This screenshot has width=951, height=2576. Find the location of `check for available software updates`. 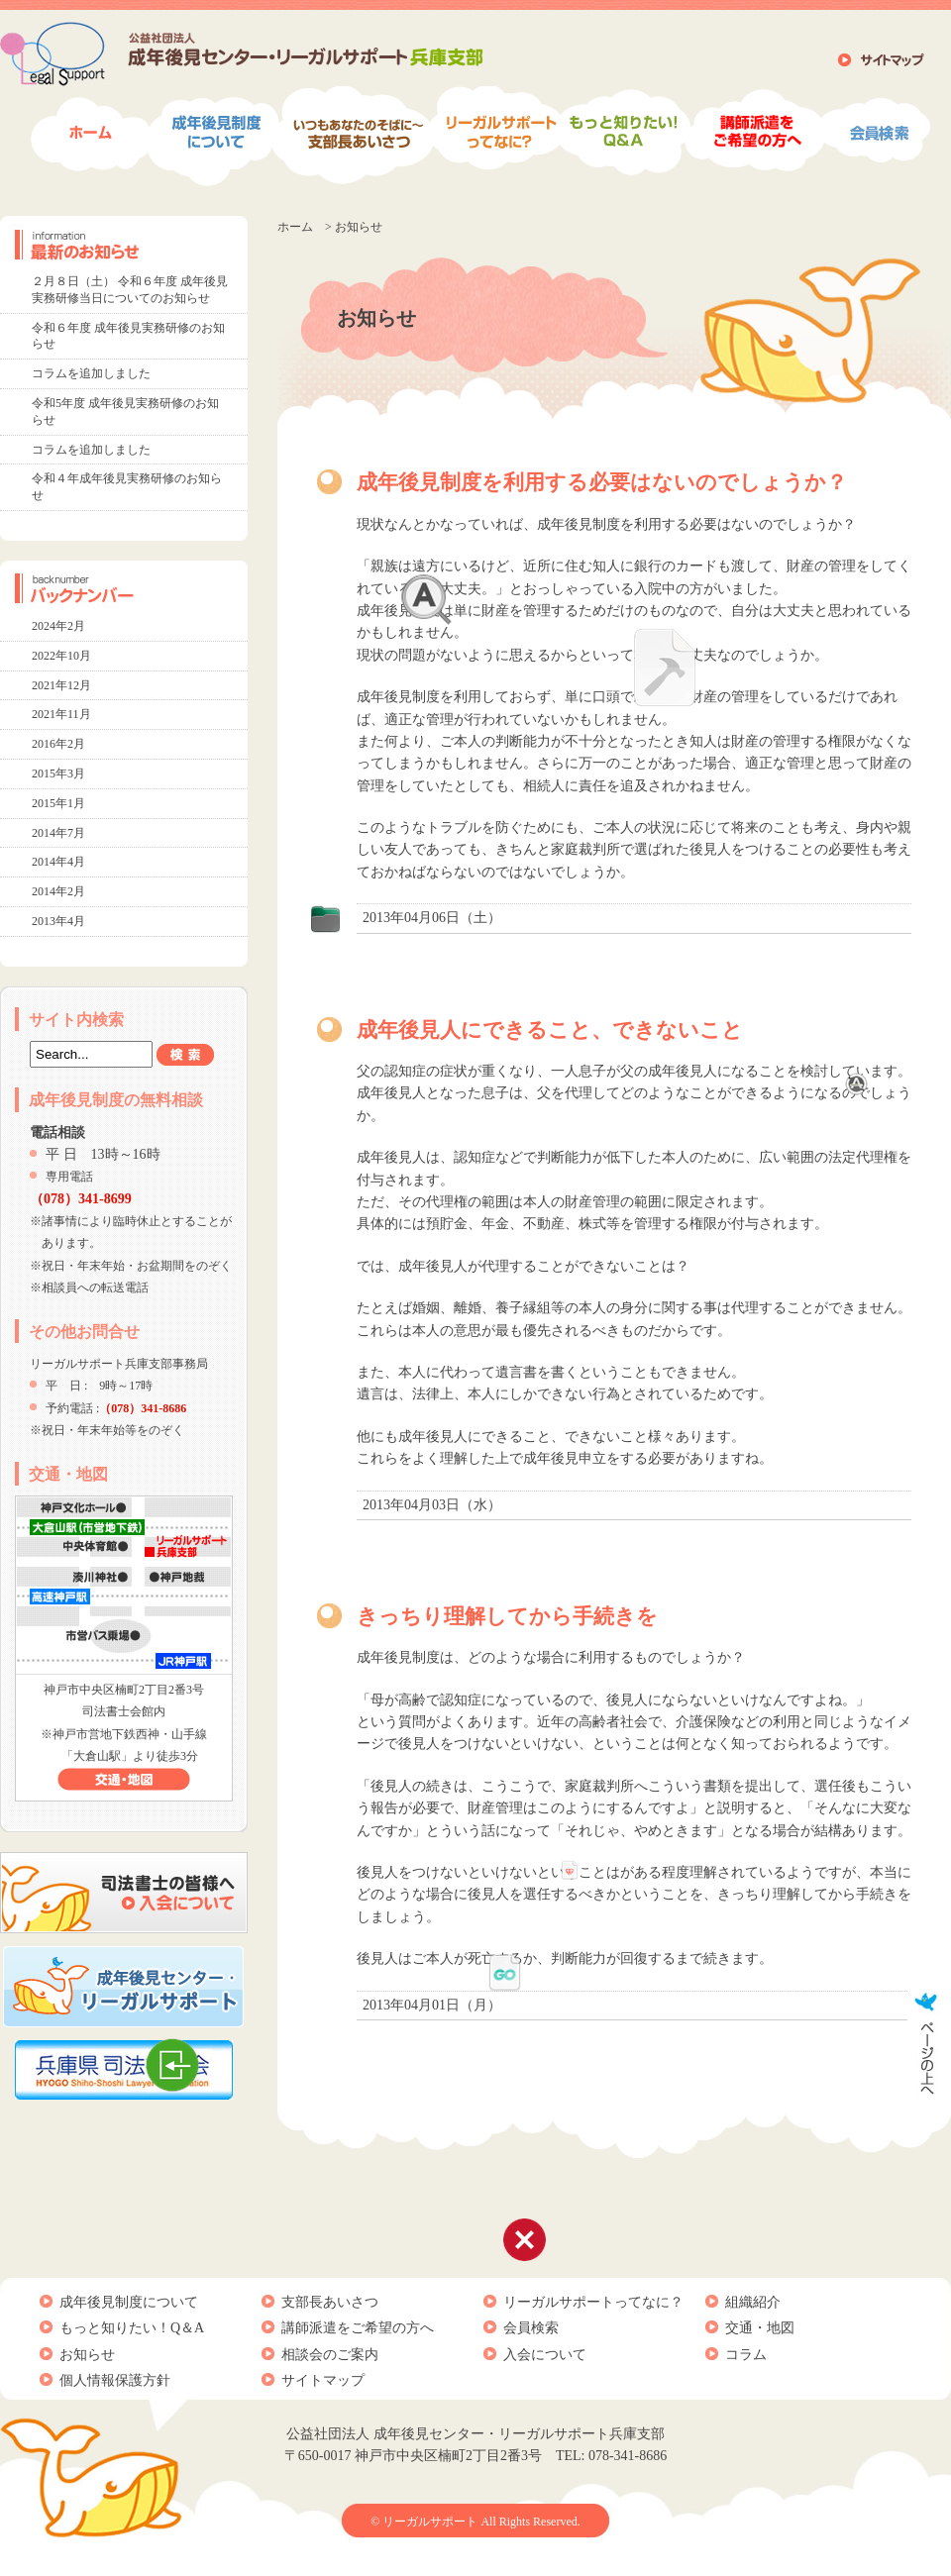

check for available software updates is located at coordinates (856, 1083).